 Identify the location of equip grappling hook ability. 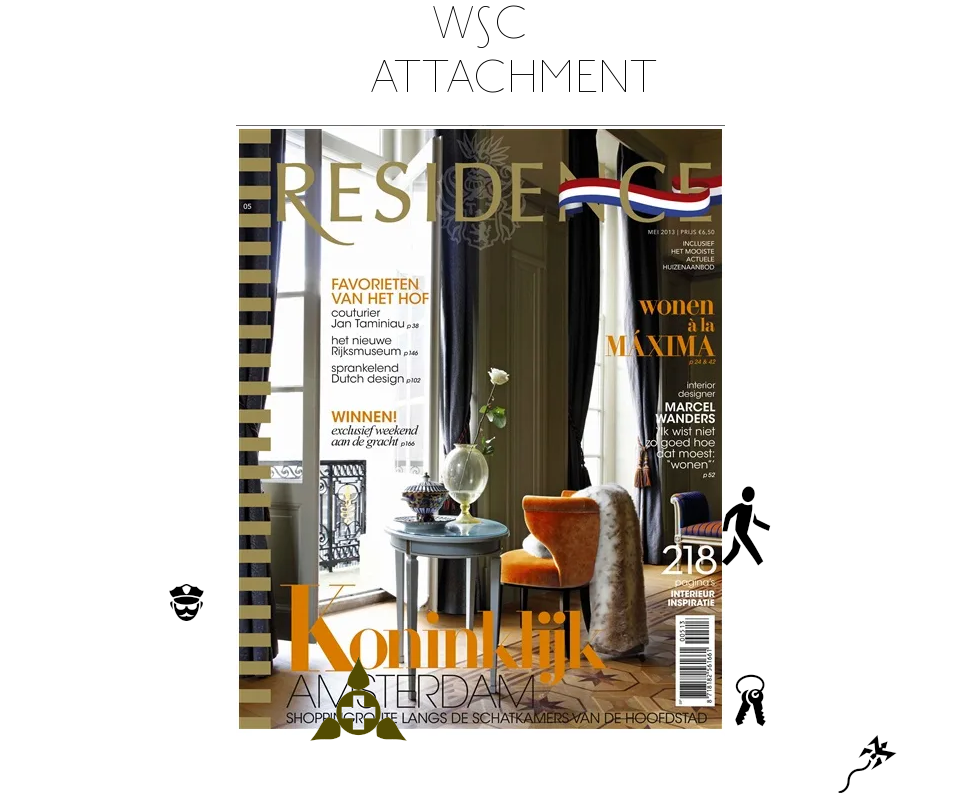
(867, 763).